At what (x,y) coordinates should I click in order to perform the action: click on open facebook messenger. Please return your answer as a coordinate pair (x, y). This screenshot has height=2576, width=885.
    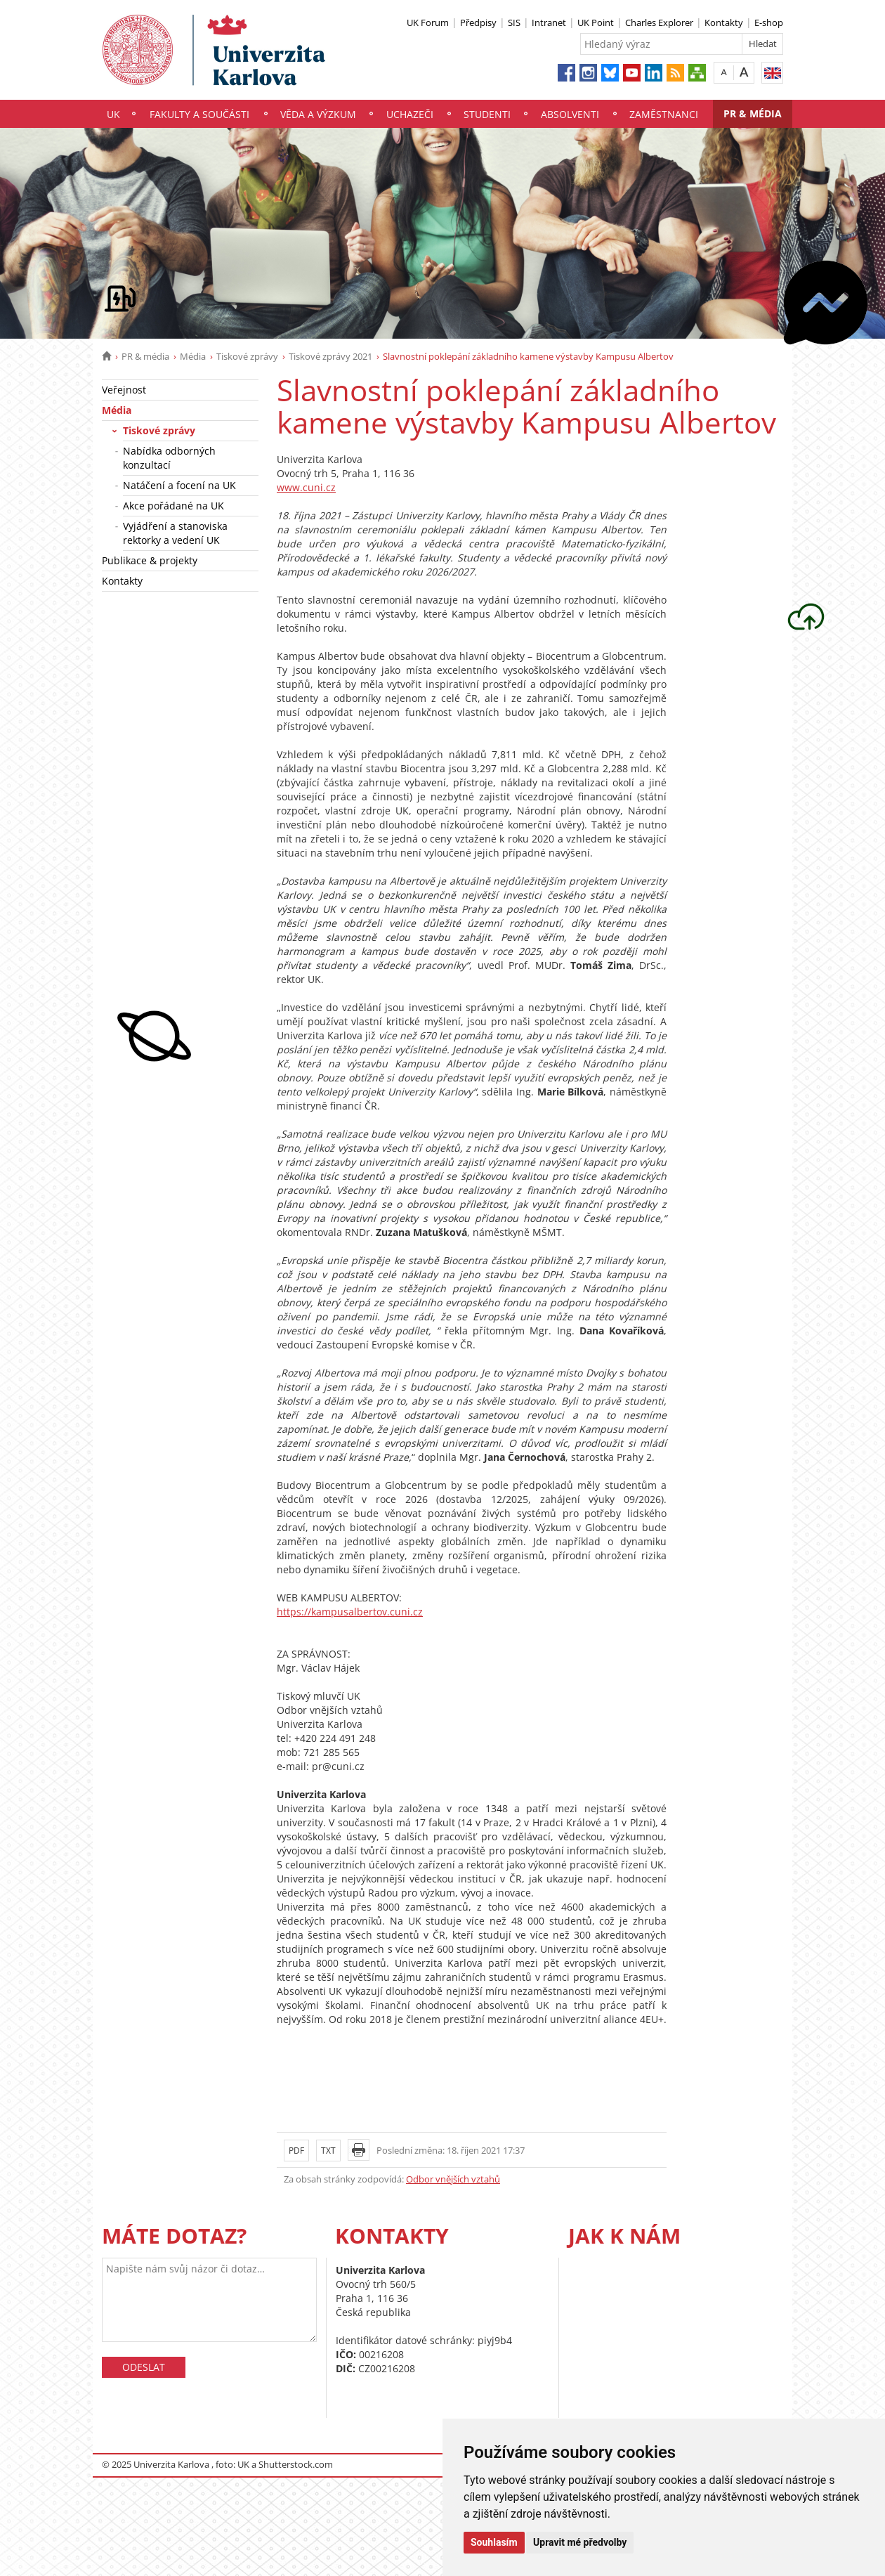
    Looking at the image, I should click on (825, 302).